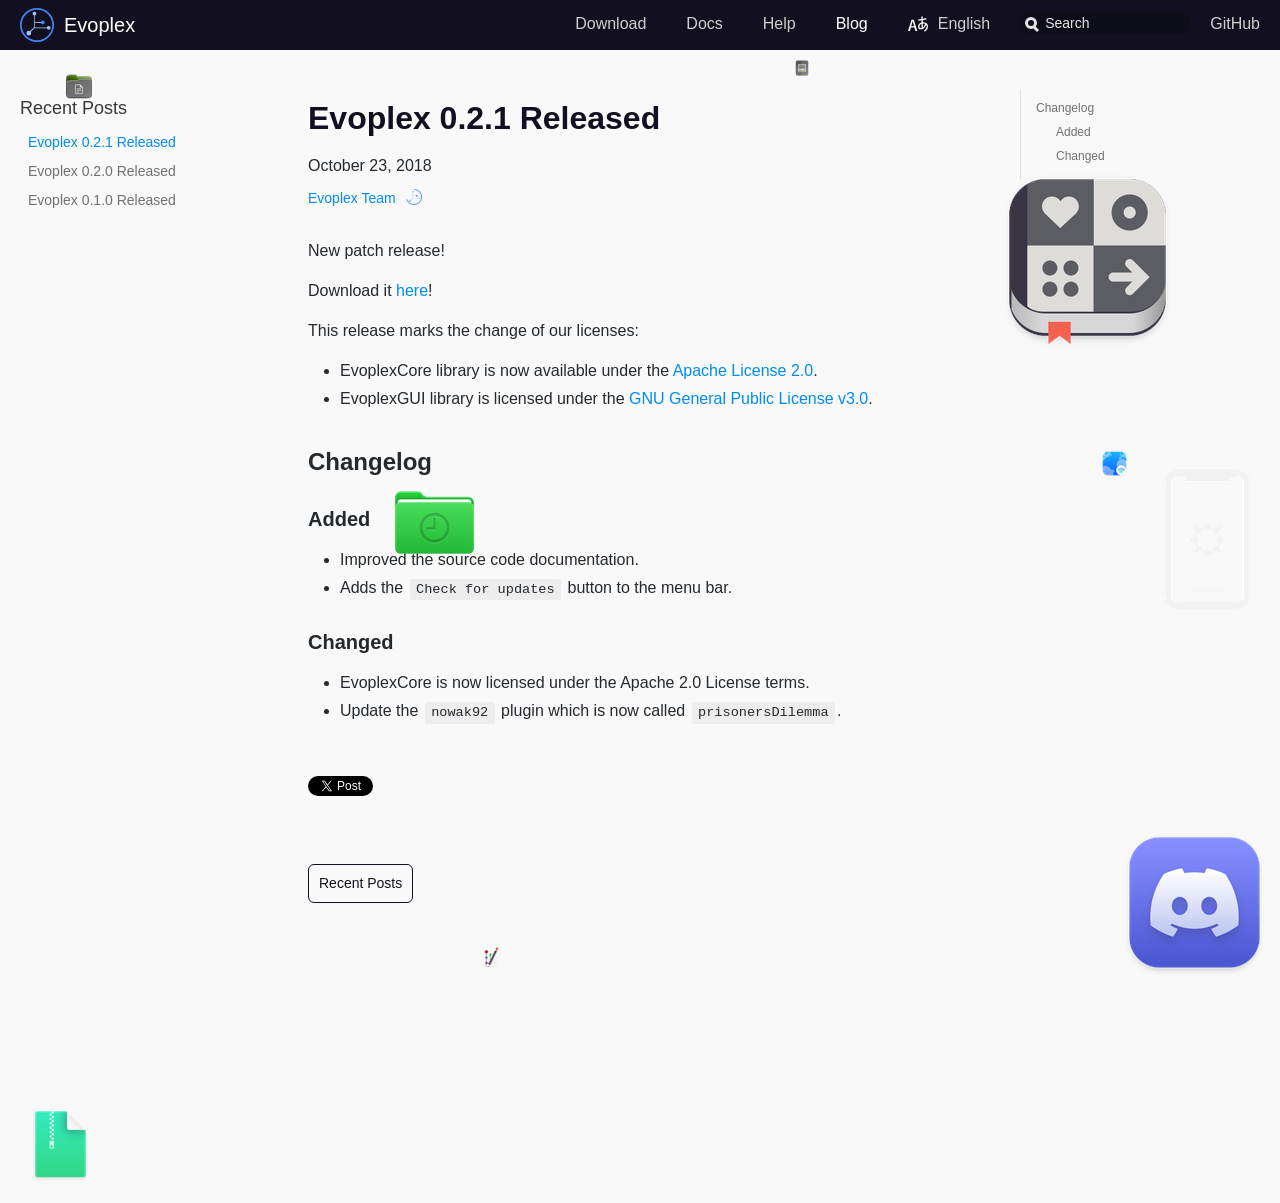 The width and height of the screenshot is (1280, 1203). What do you see at coordinates (434, 522) in the screenshot?
I see `access temporary files folder` at bounding box center [434, 522].